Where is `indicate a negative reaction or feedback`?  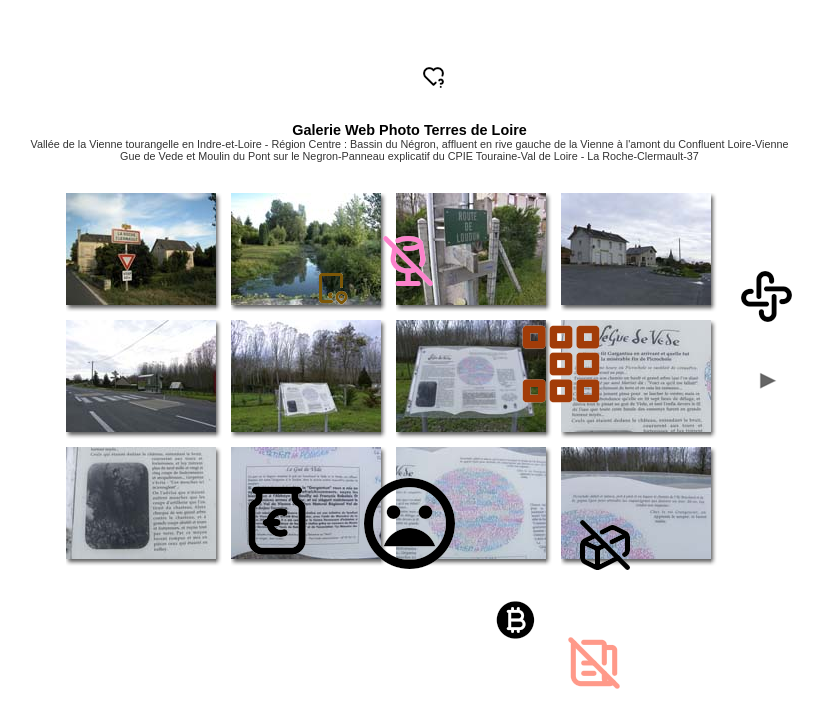
indicate a negative reaction or feedback is located at coordinates (409, 523).